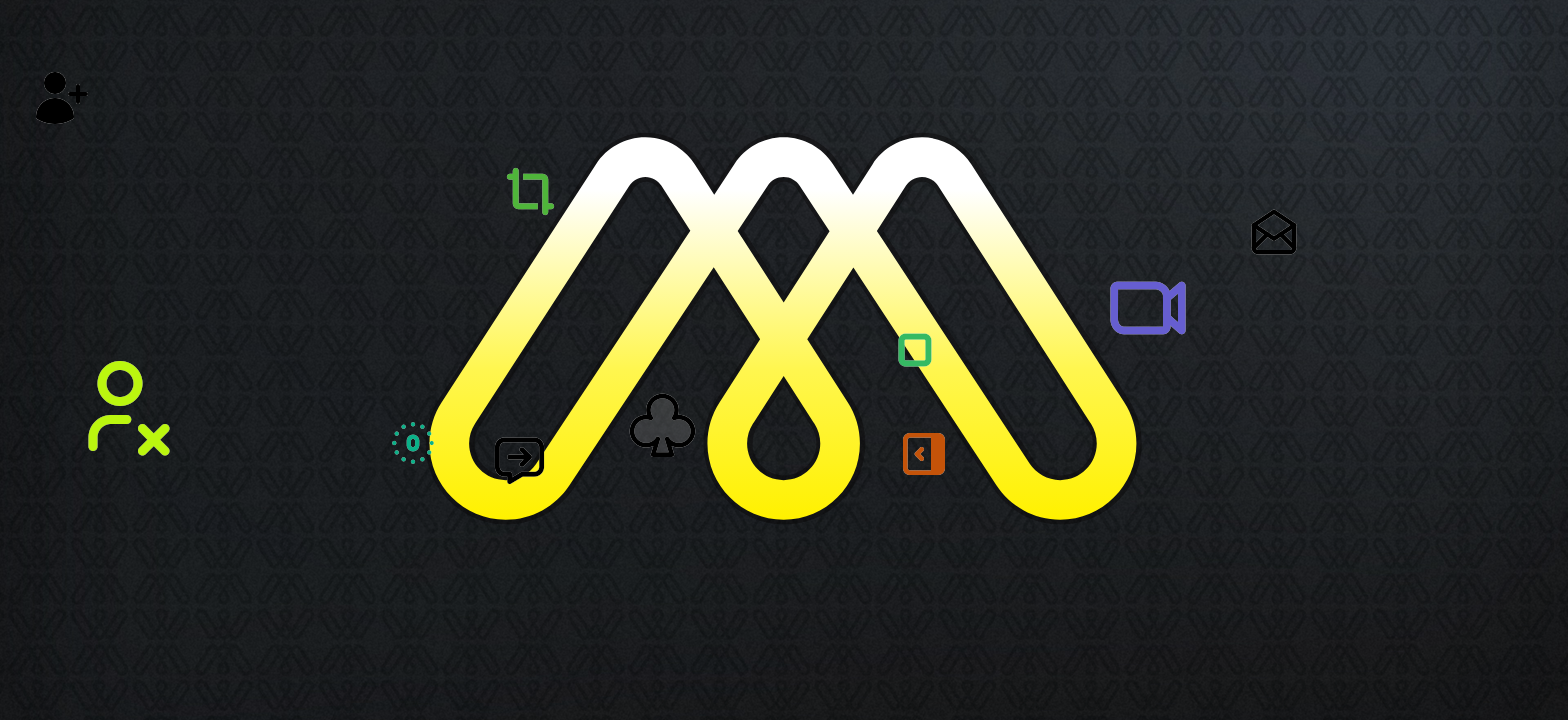  Describe the element at coordinates (1274, 232) in the screenshot. I see `indicates a read or opened email` at that location.